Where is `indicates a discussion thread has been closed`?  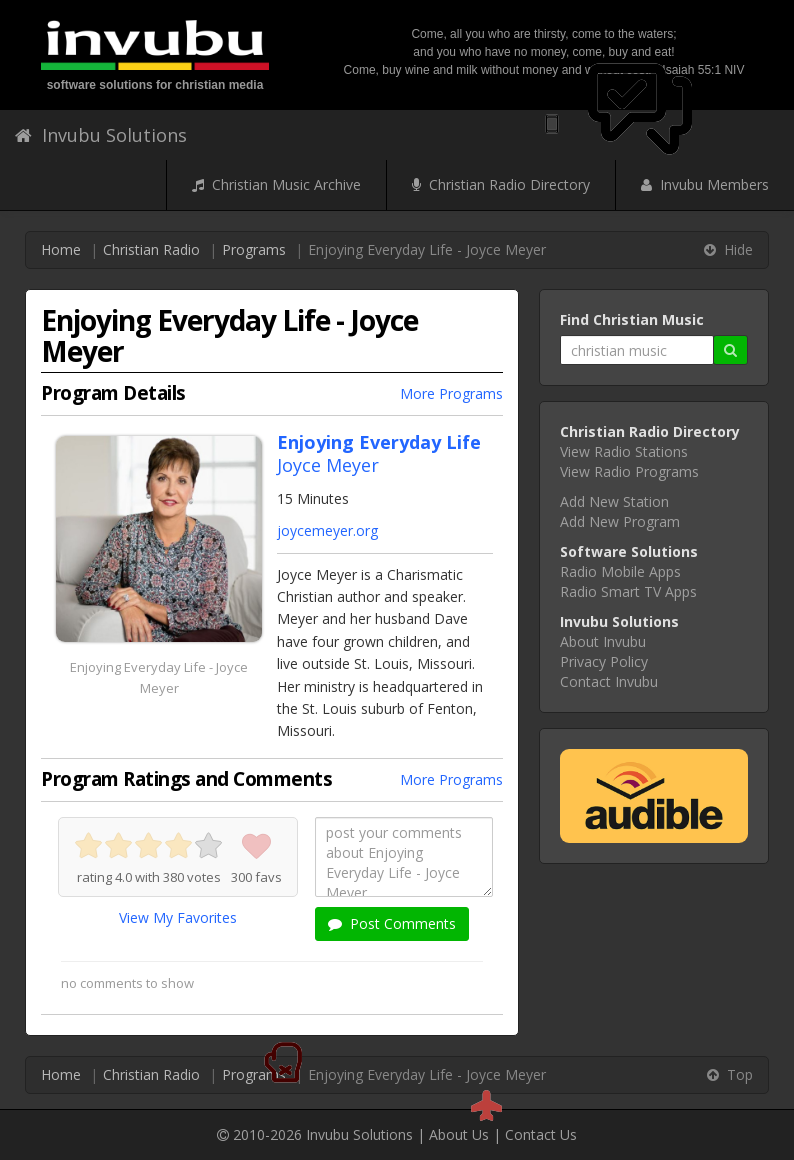
indicates a discussion thread has been closed is located at coordinates (640, 109).